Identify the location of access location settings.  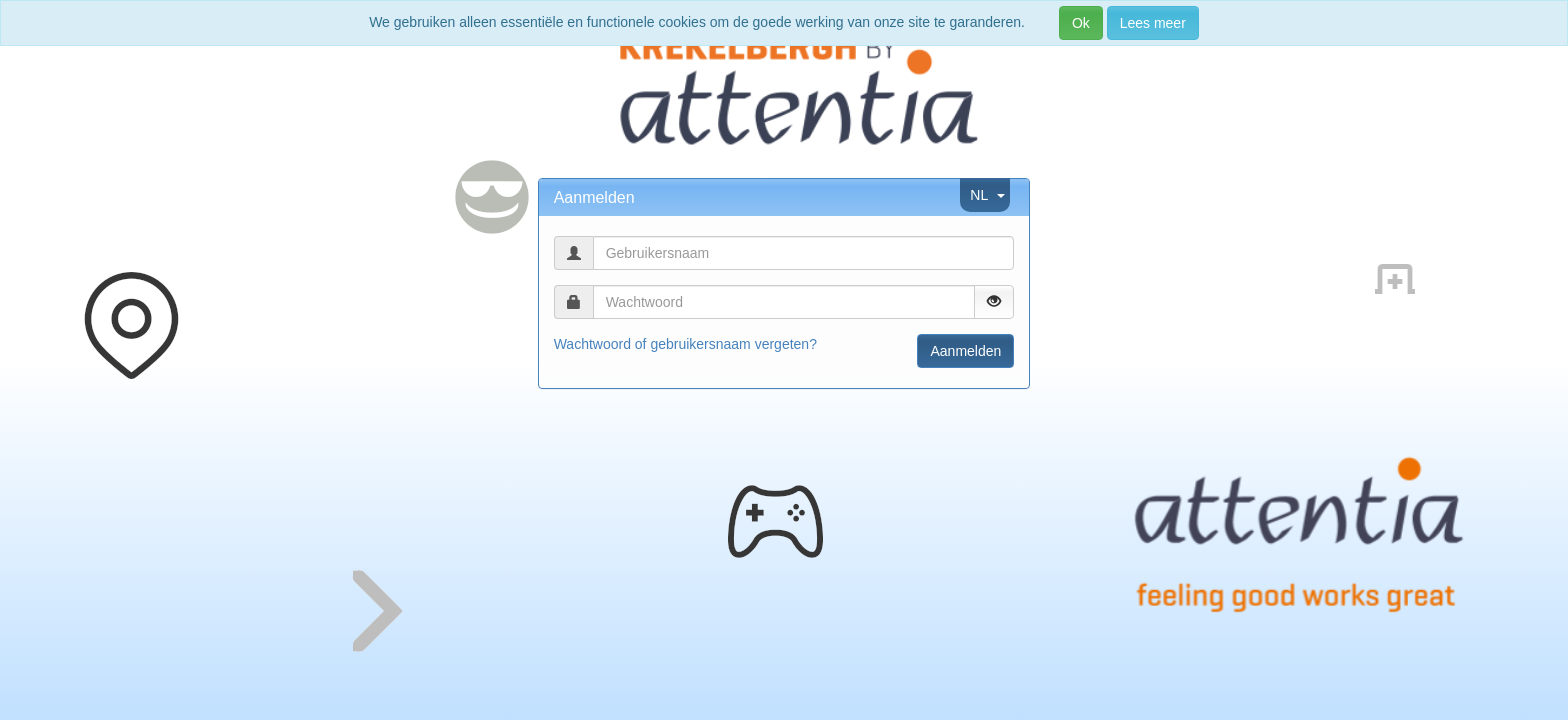
(131, 325).